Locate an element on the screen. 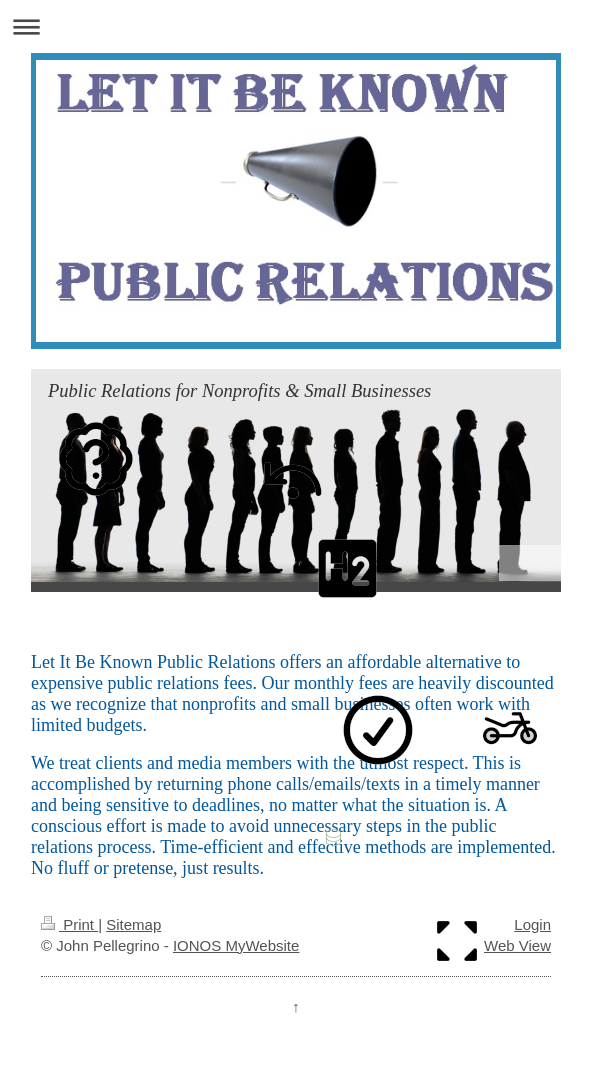 The image size is (592, 1077). undo recent action is located at coordinates (293, 479).